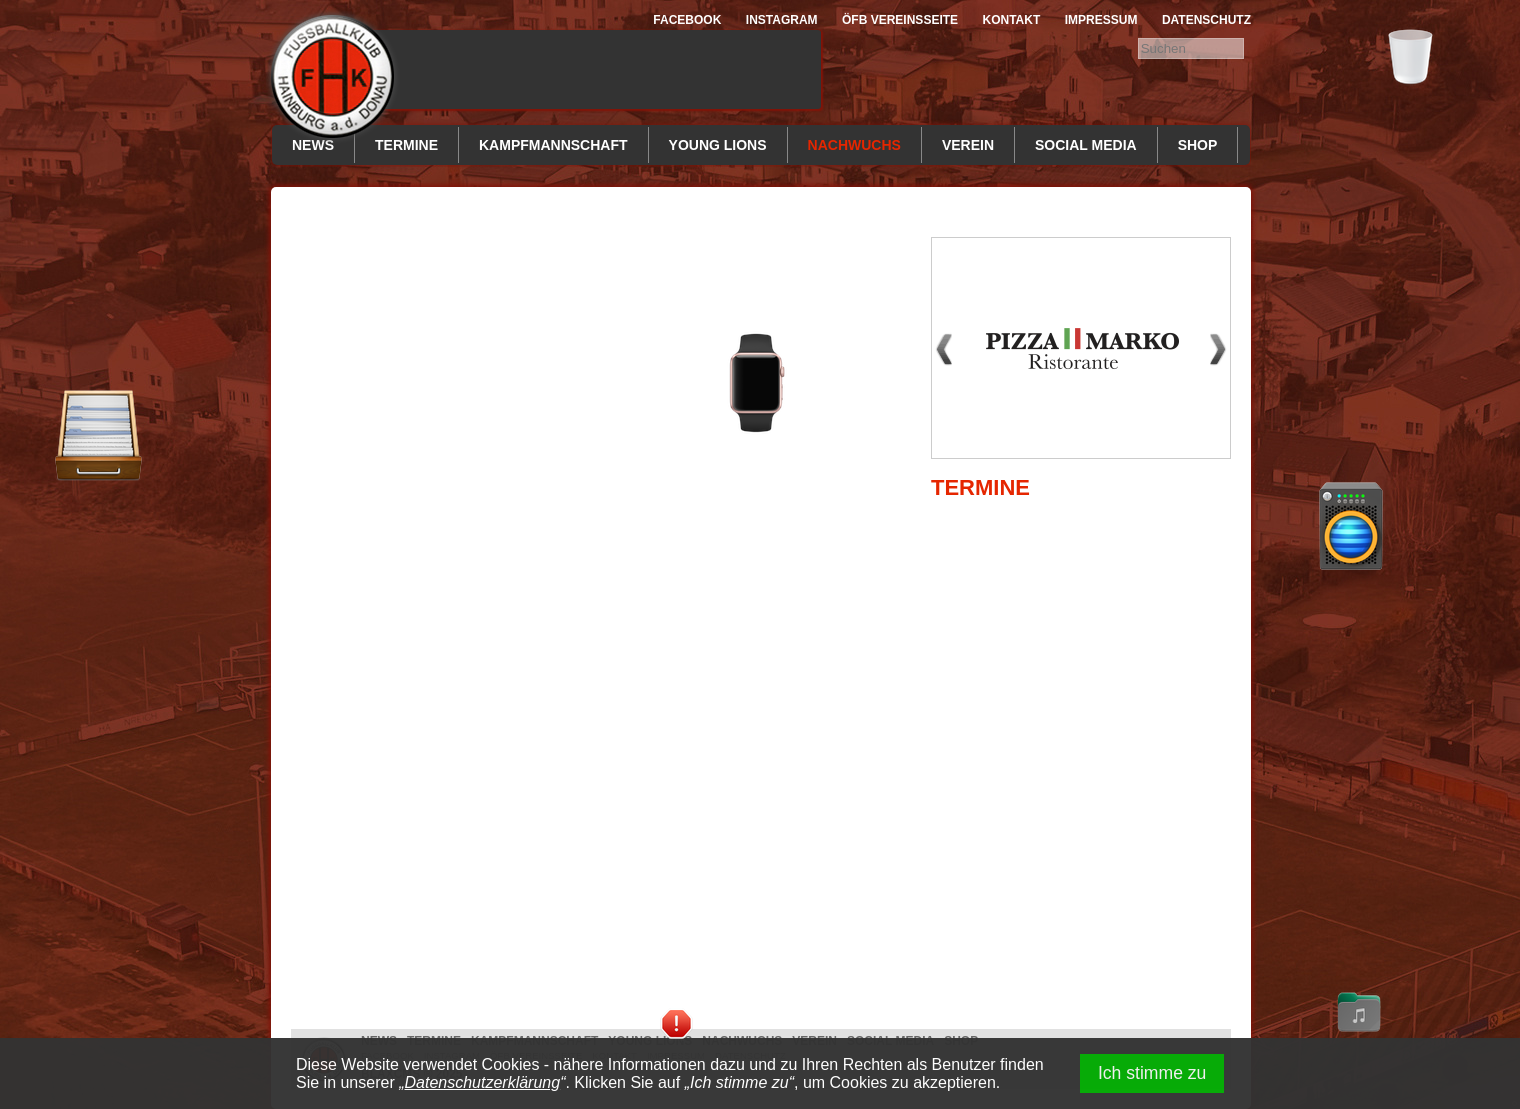  I want to click on open your music folder, so click(1359, 1012).